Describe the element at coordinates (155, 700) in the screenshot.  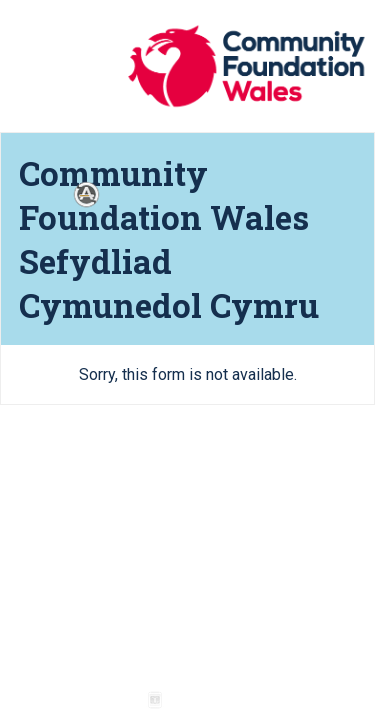
I see `a mobipocket ebook file` at that location.